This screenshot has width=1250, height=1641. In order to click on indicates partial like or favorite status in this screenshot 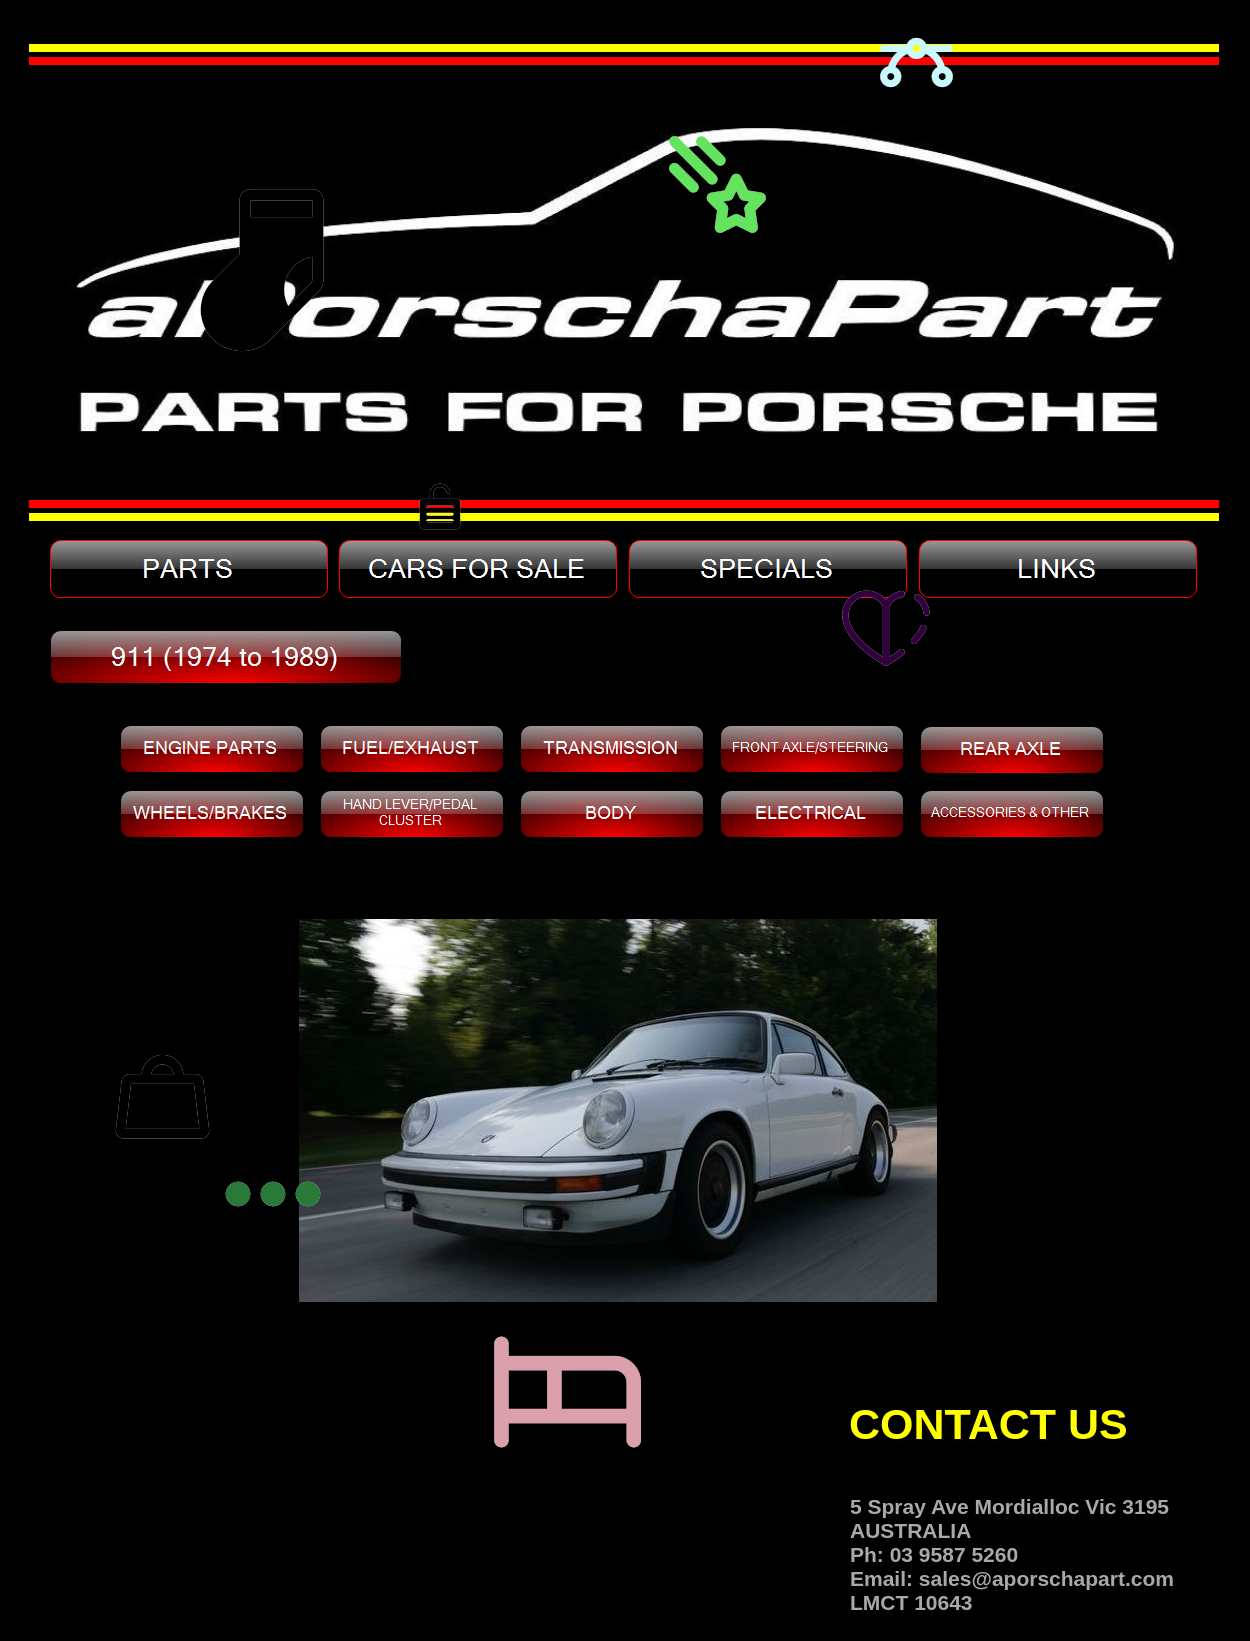, I will do `click(886, 625)`.